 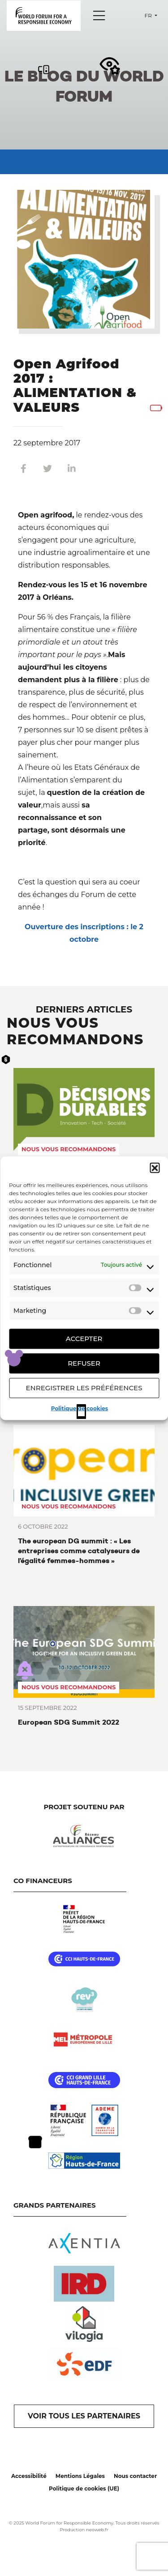 I want to click on browse bakery or bread products, so click(x=35, y=2142).